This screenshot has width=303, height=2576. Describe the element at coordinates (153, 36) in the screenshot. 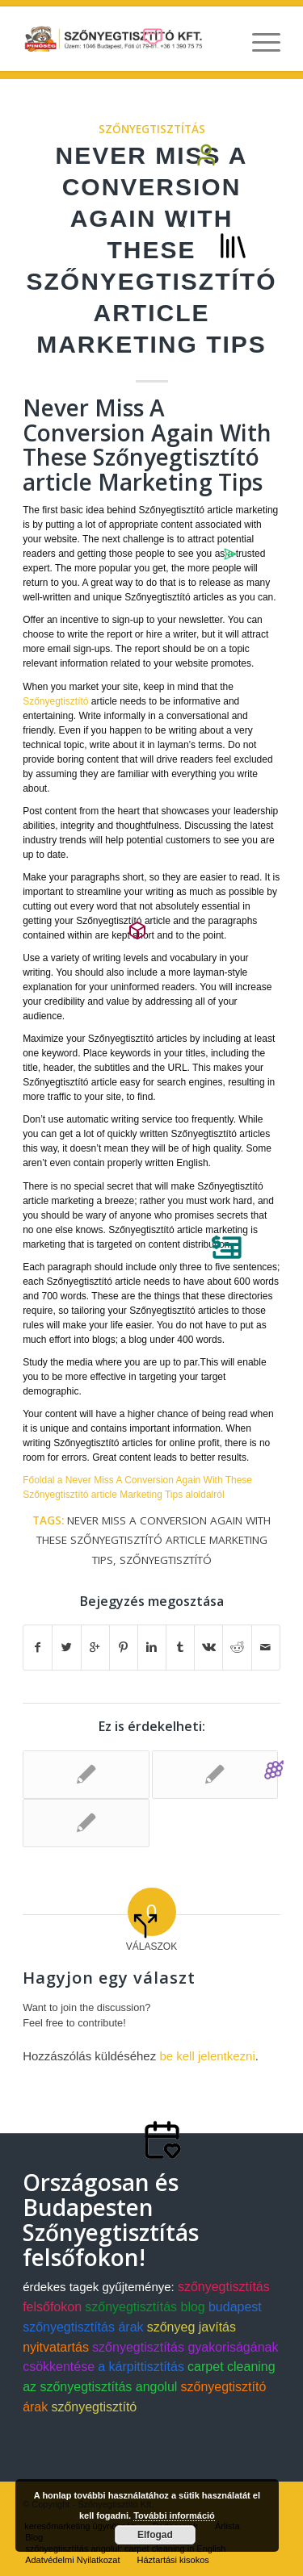

I see `connect via ethernet or wired network` at that location.